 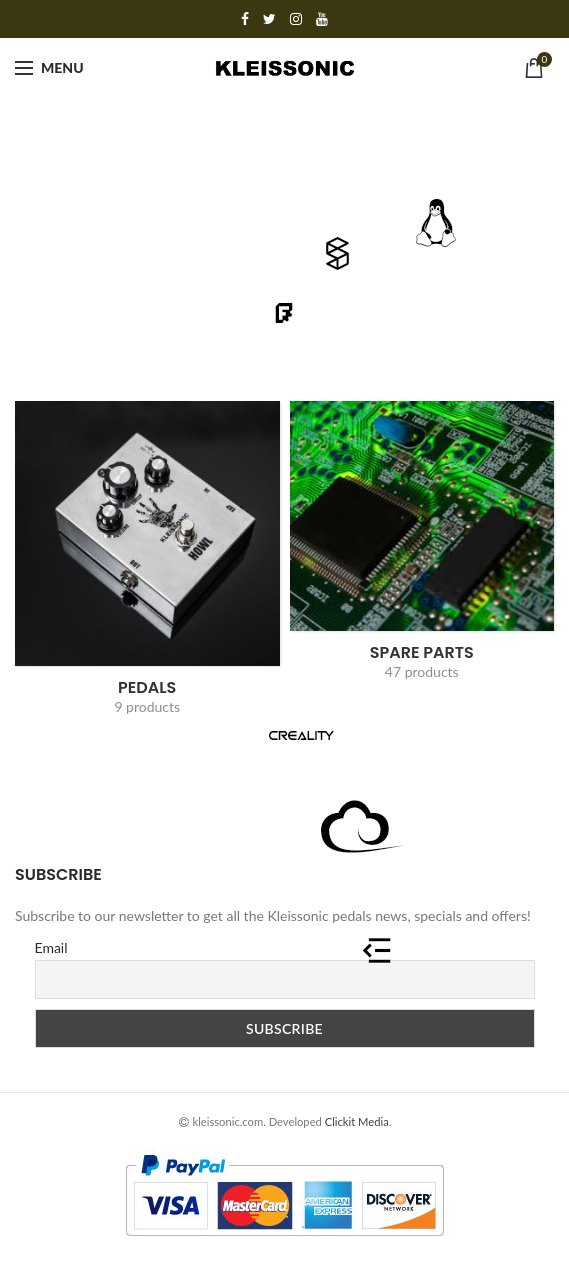 What do you see at coordinates (301, 735) in the screenshot?
I see `creality brand logo` at bounding box center [301, 735].